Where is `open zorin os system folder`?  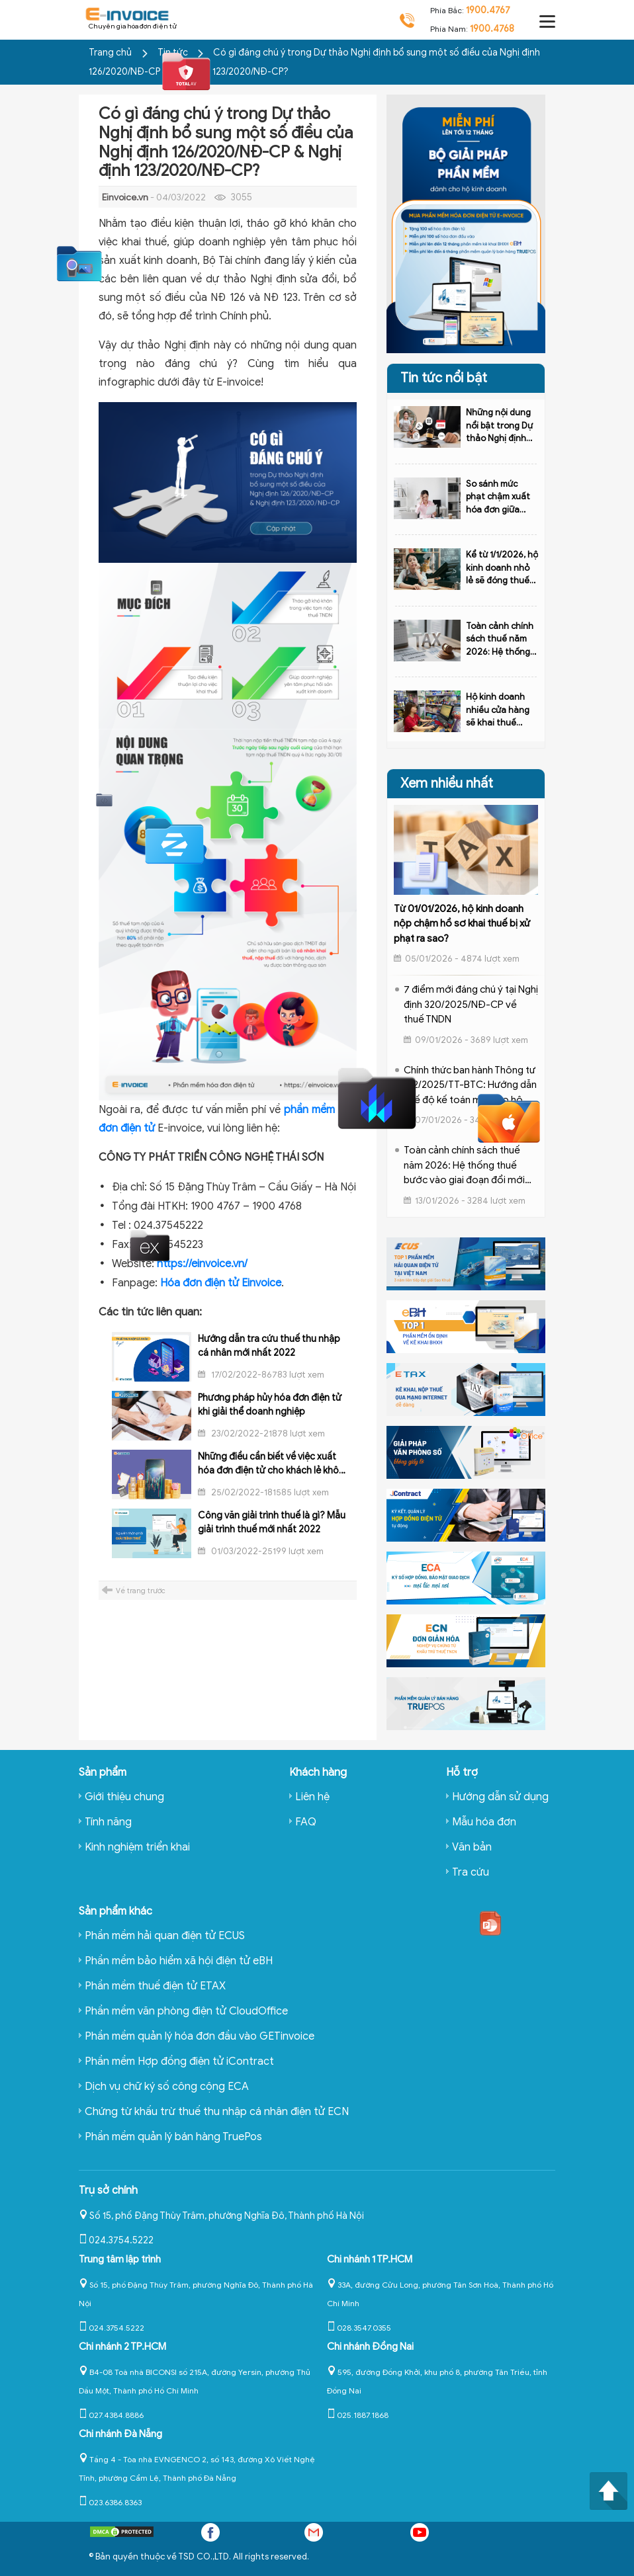
open zorin os system folder is located at coordinates (174, 843).